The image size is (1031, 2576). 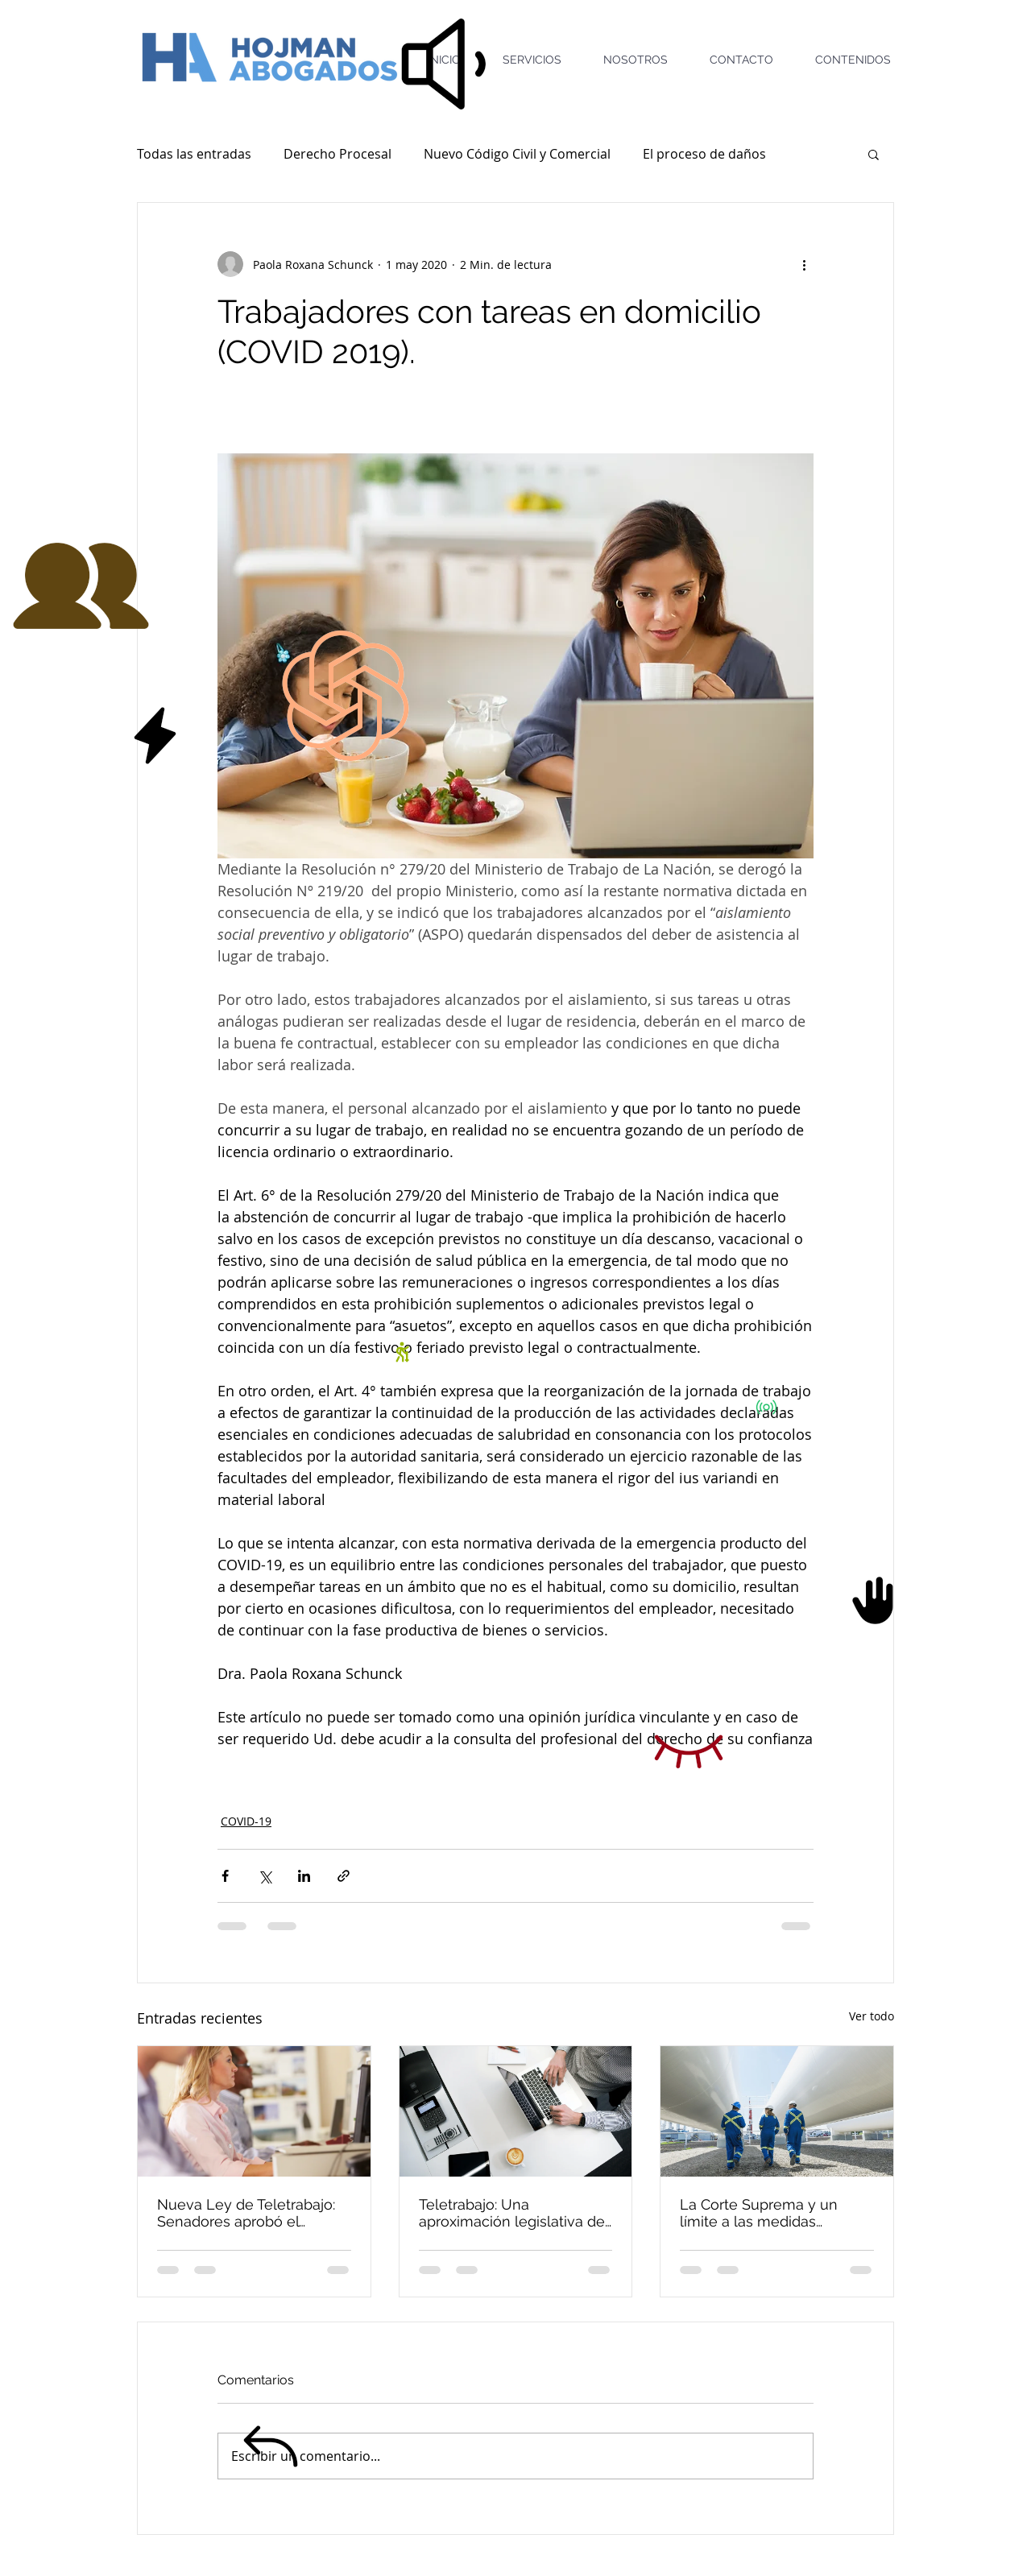 What do you see at coordinates (402, 1352) in the screenshot?
I see `access hiking or trekking activities` at bounding box center [402, 1352].